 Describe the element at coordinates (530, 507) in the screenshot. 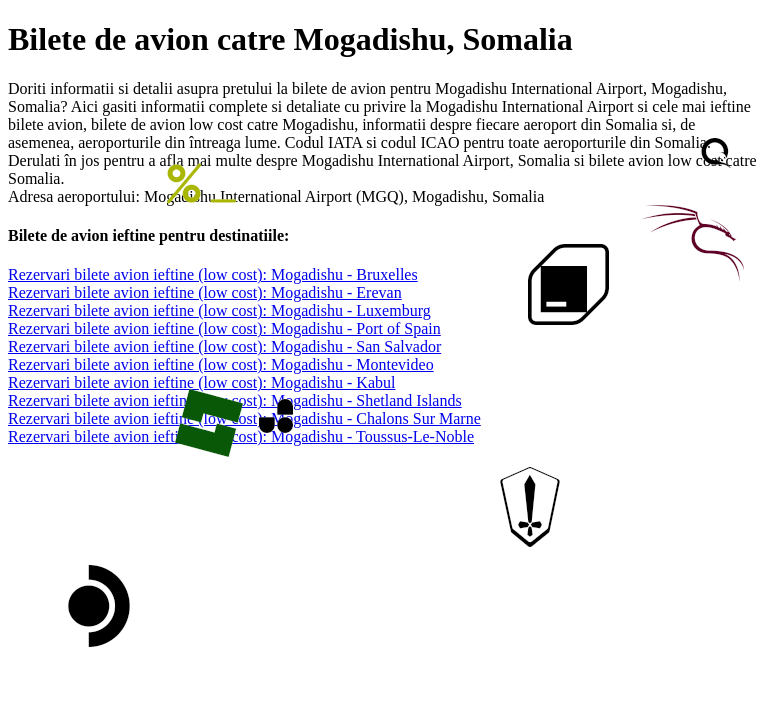

I see `launch heroic games launcher` at that location.